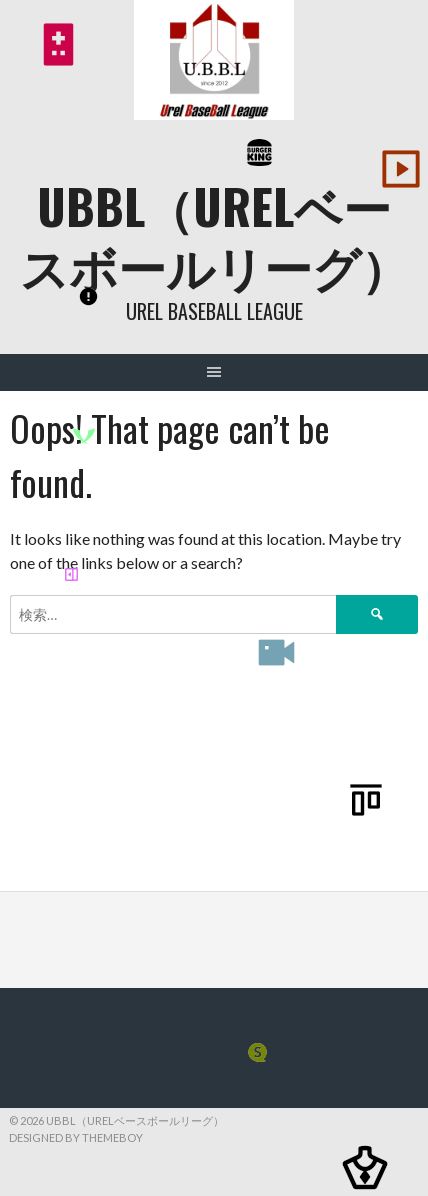  What do you see at coordinates (365, 1169) in the screenshot?
I see `browse jewelry or accessories` at bounding box center [365, 1169].